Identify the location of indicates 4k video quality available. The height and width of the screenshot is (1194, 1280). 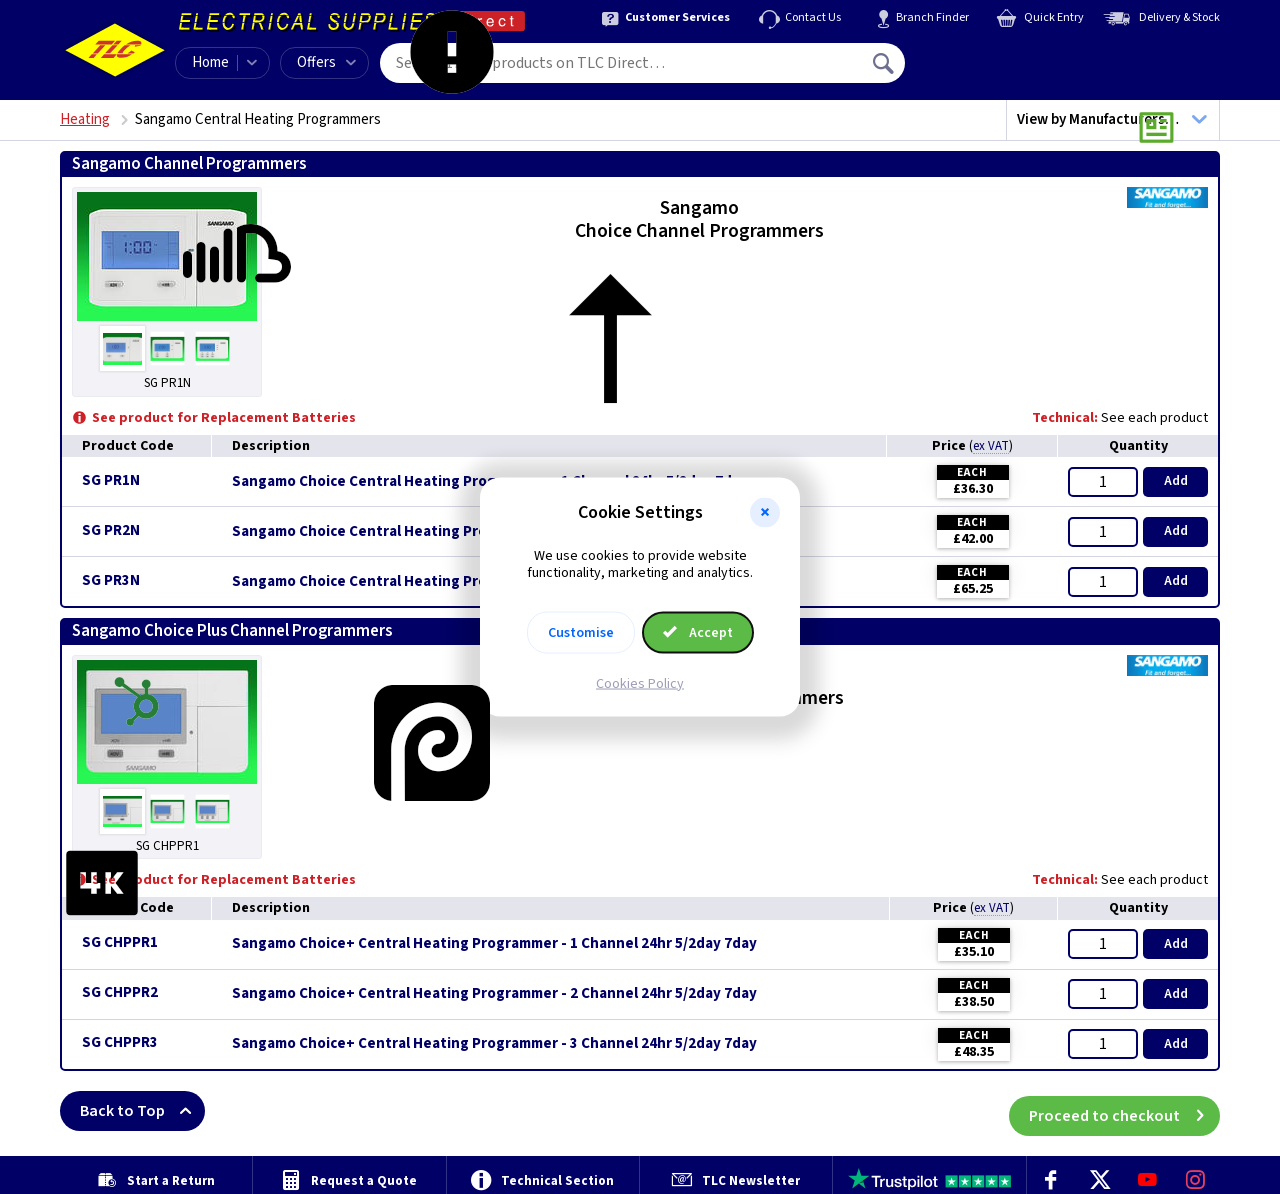
(102, 883).